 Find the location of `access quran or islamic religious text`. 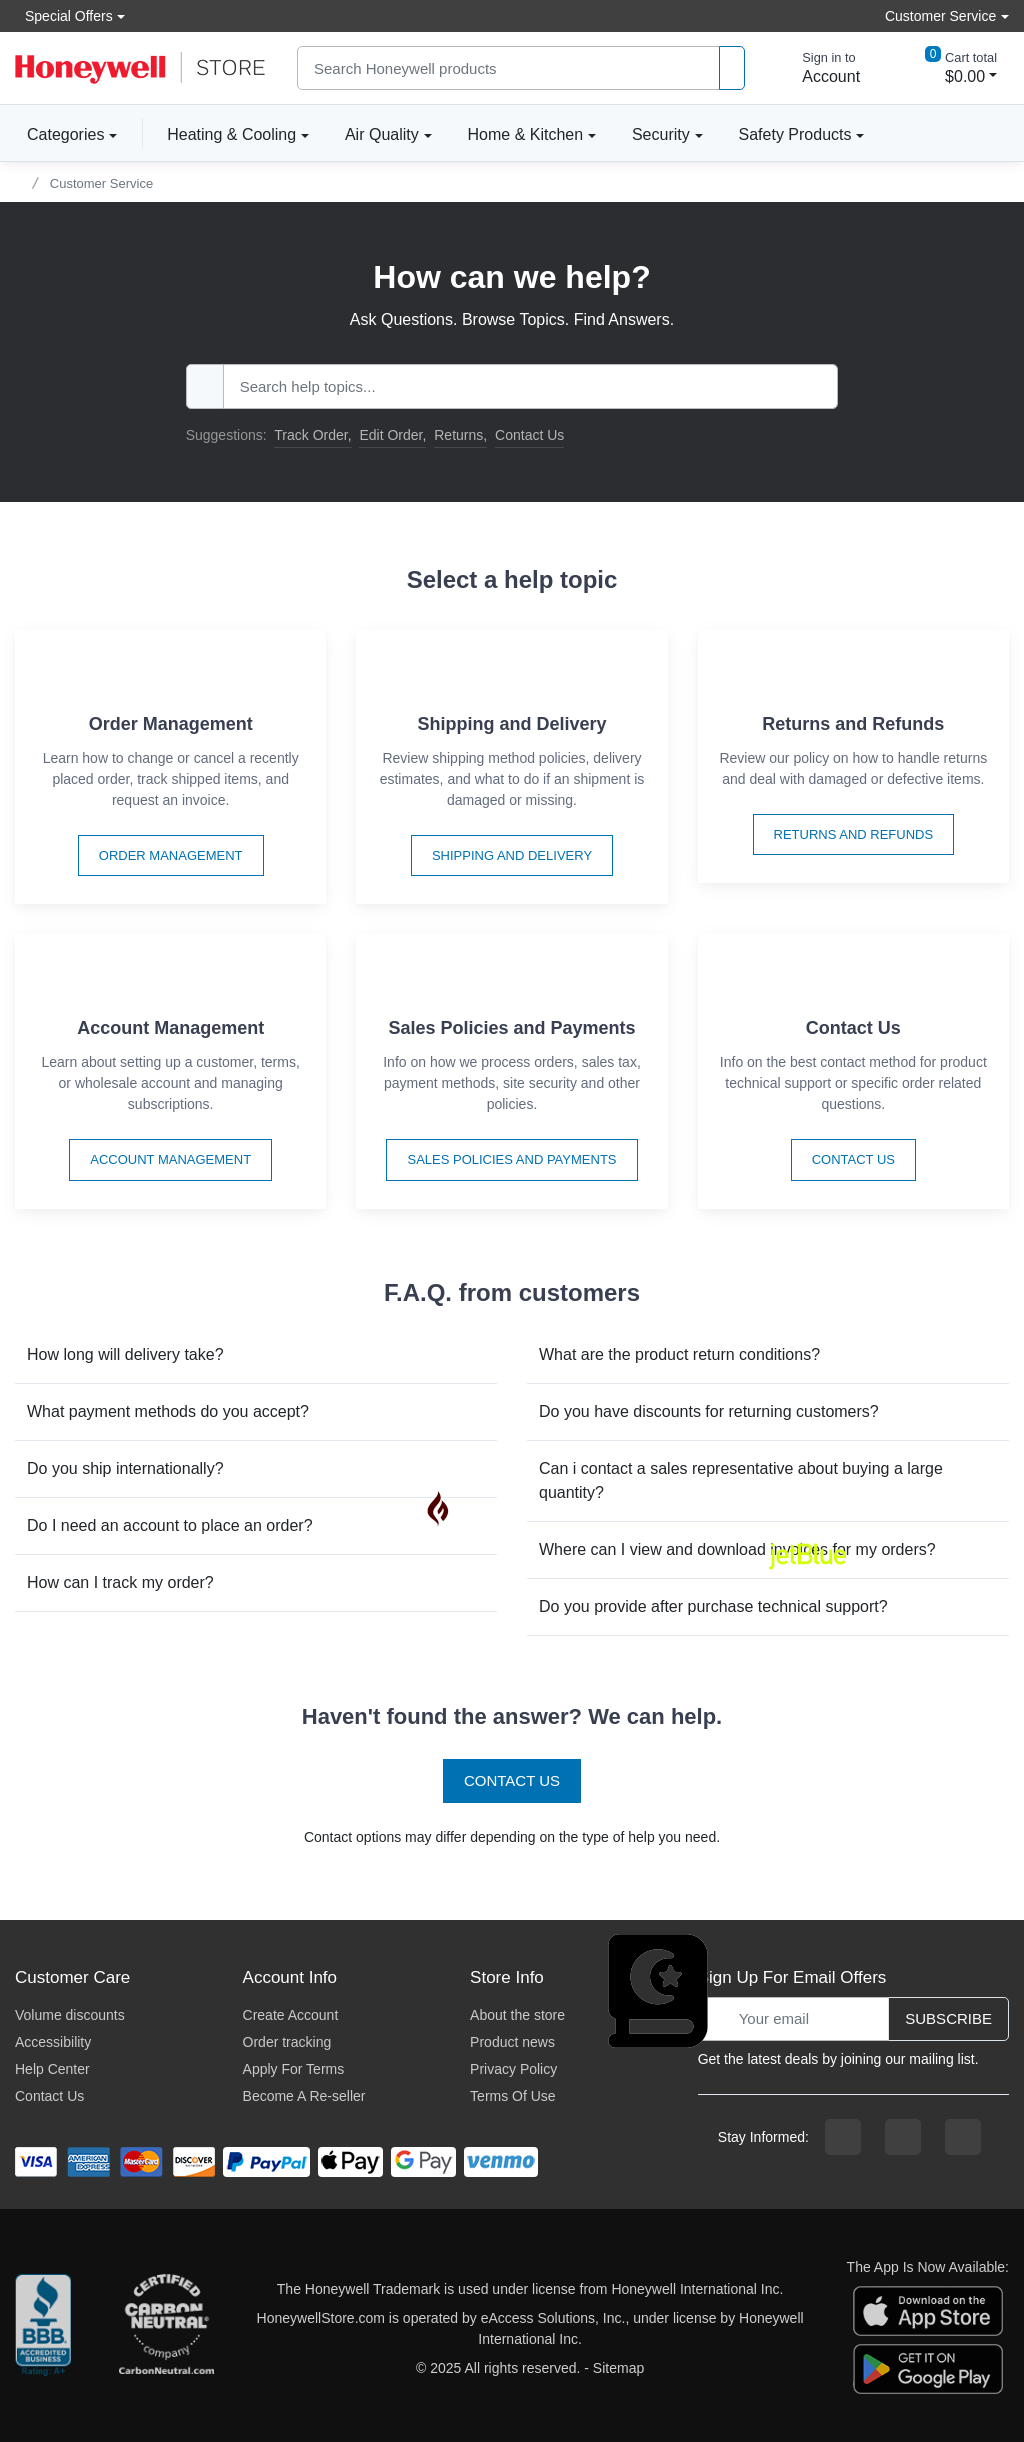

access quran or islamic religious text is located at coordinates (658, 1991).